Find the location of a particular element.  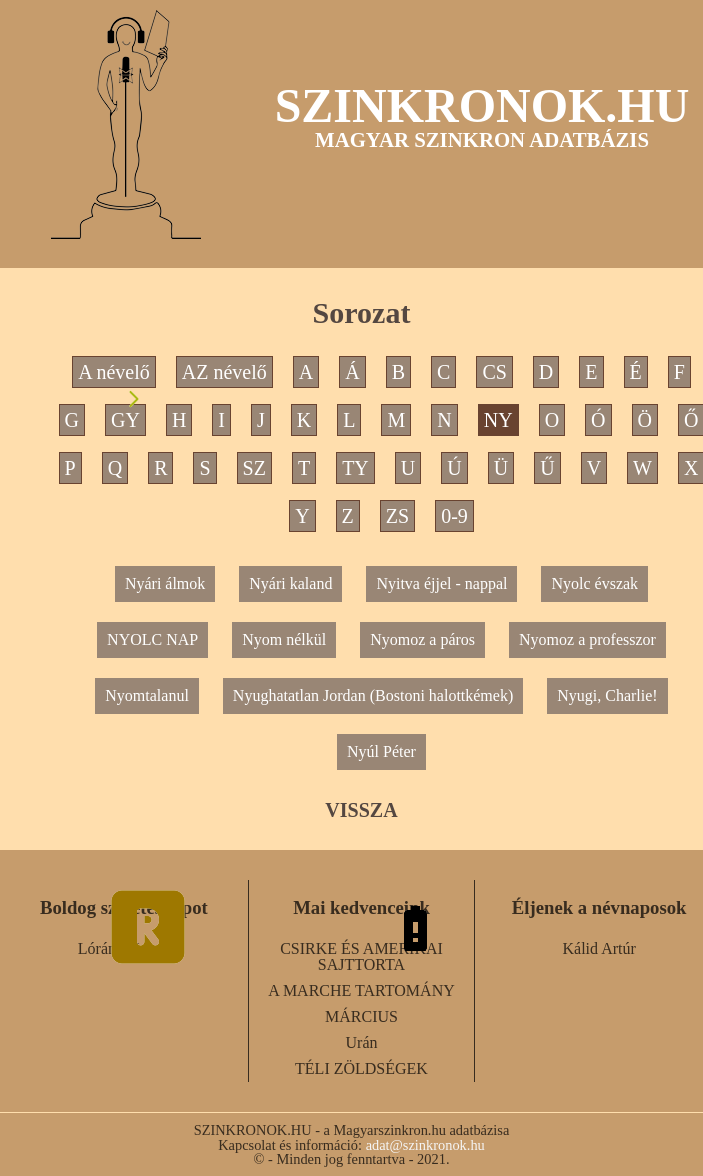

indicates a rating or review section is located at coordinates (148, 927).